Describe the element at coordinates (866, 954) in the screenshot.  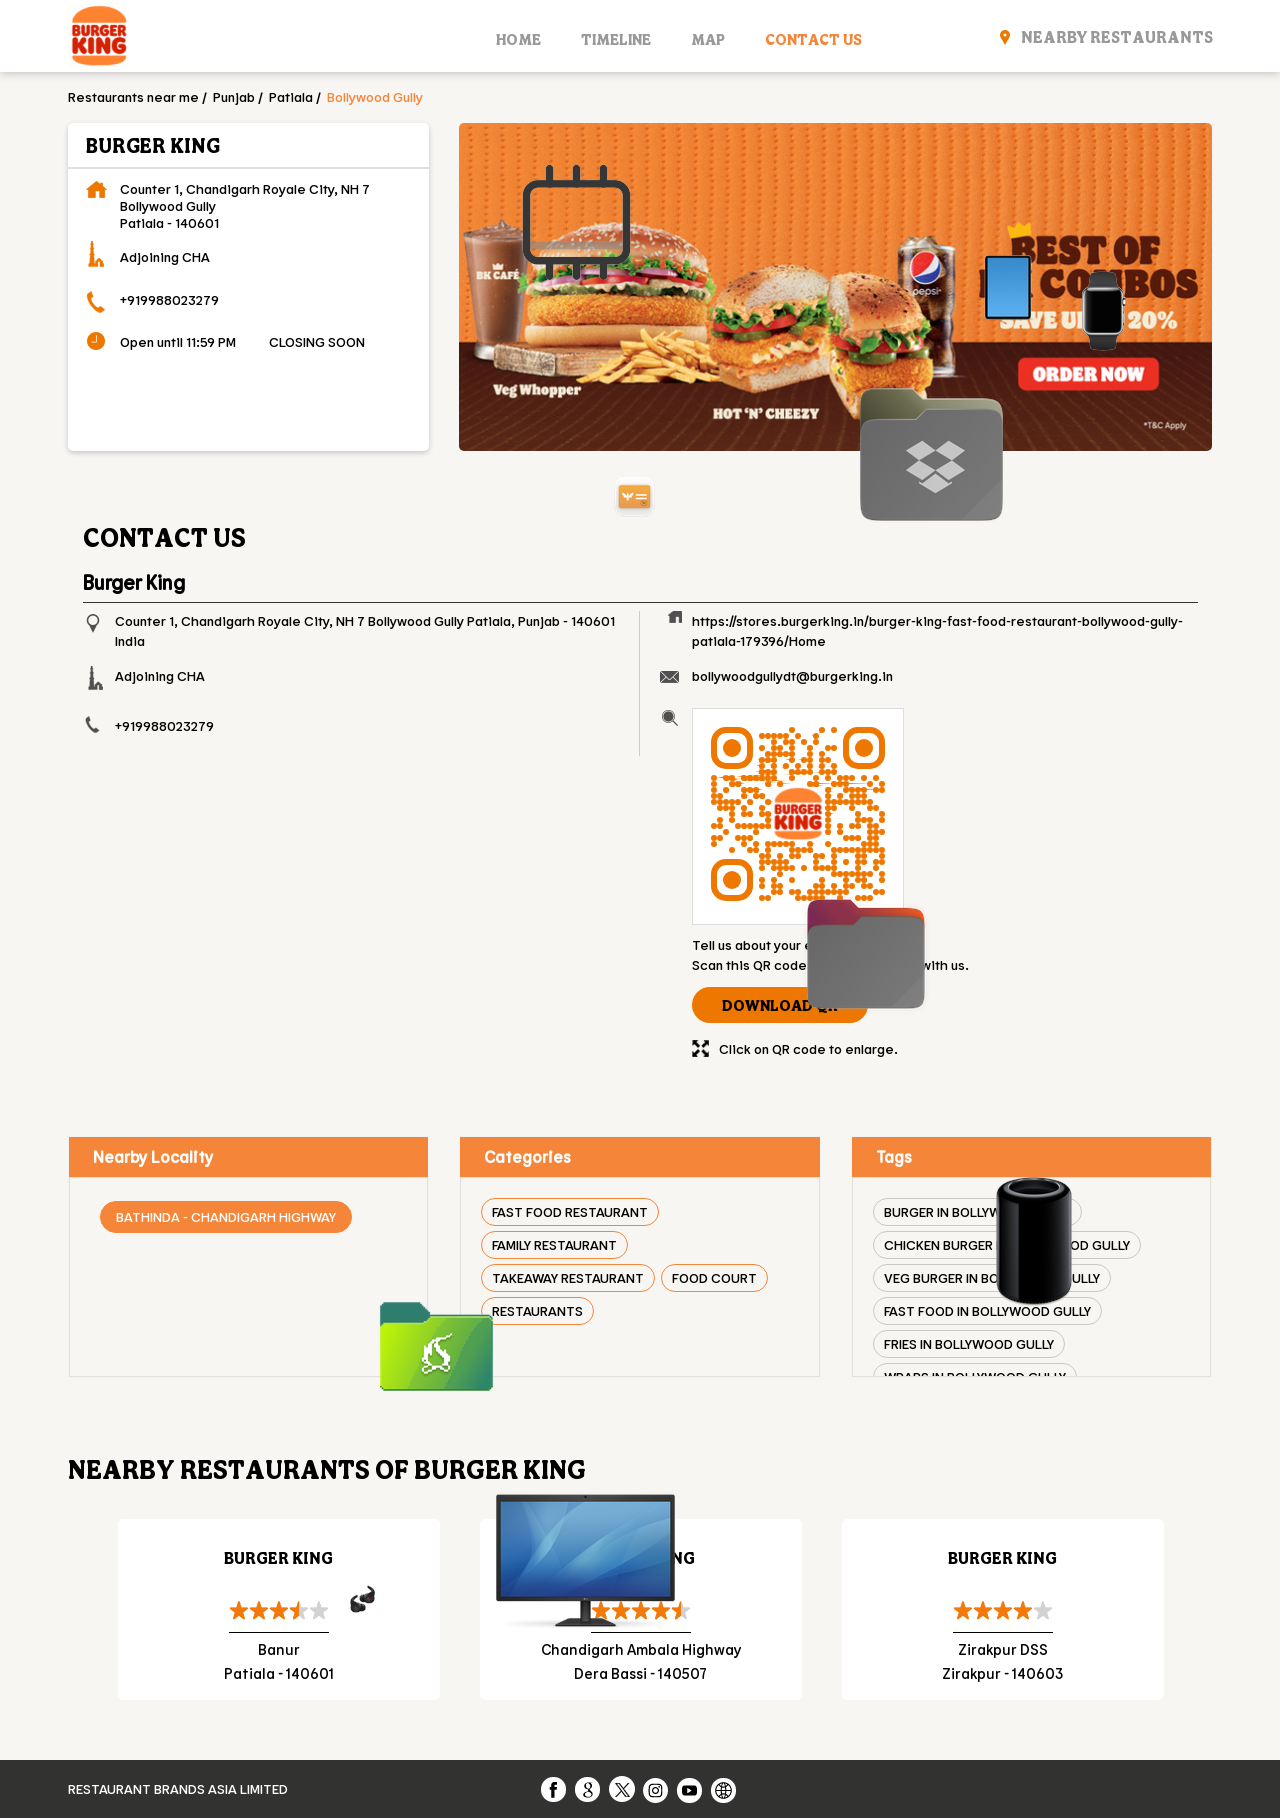
I see `open file folder` at that location.